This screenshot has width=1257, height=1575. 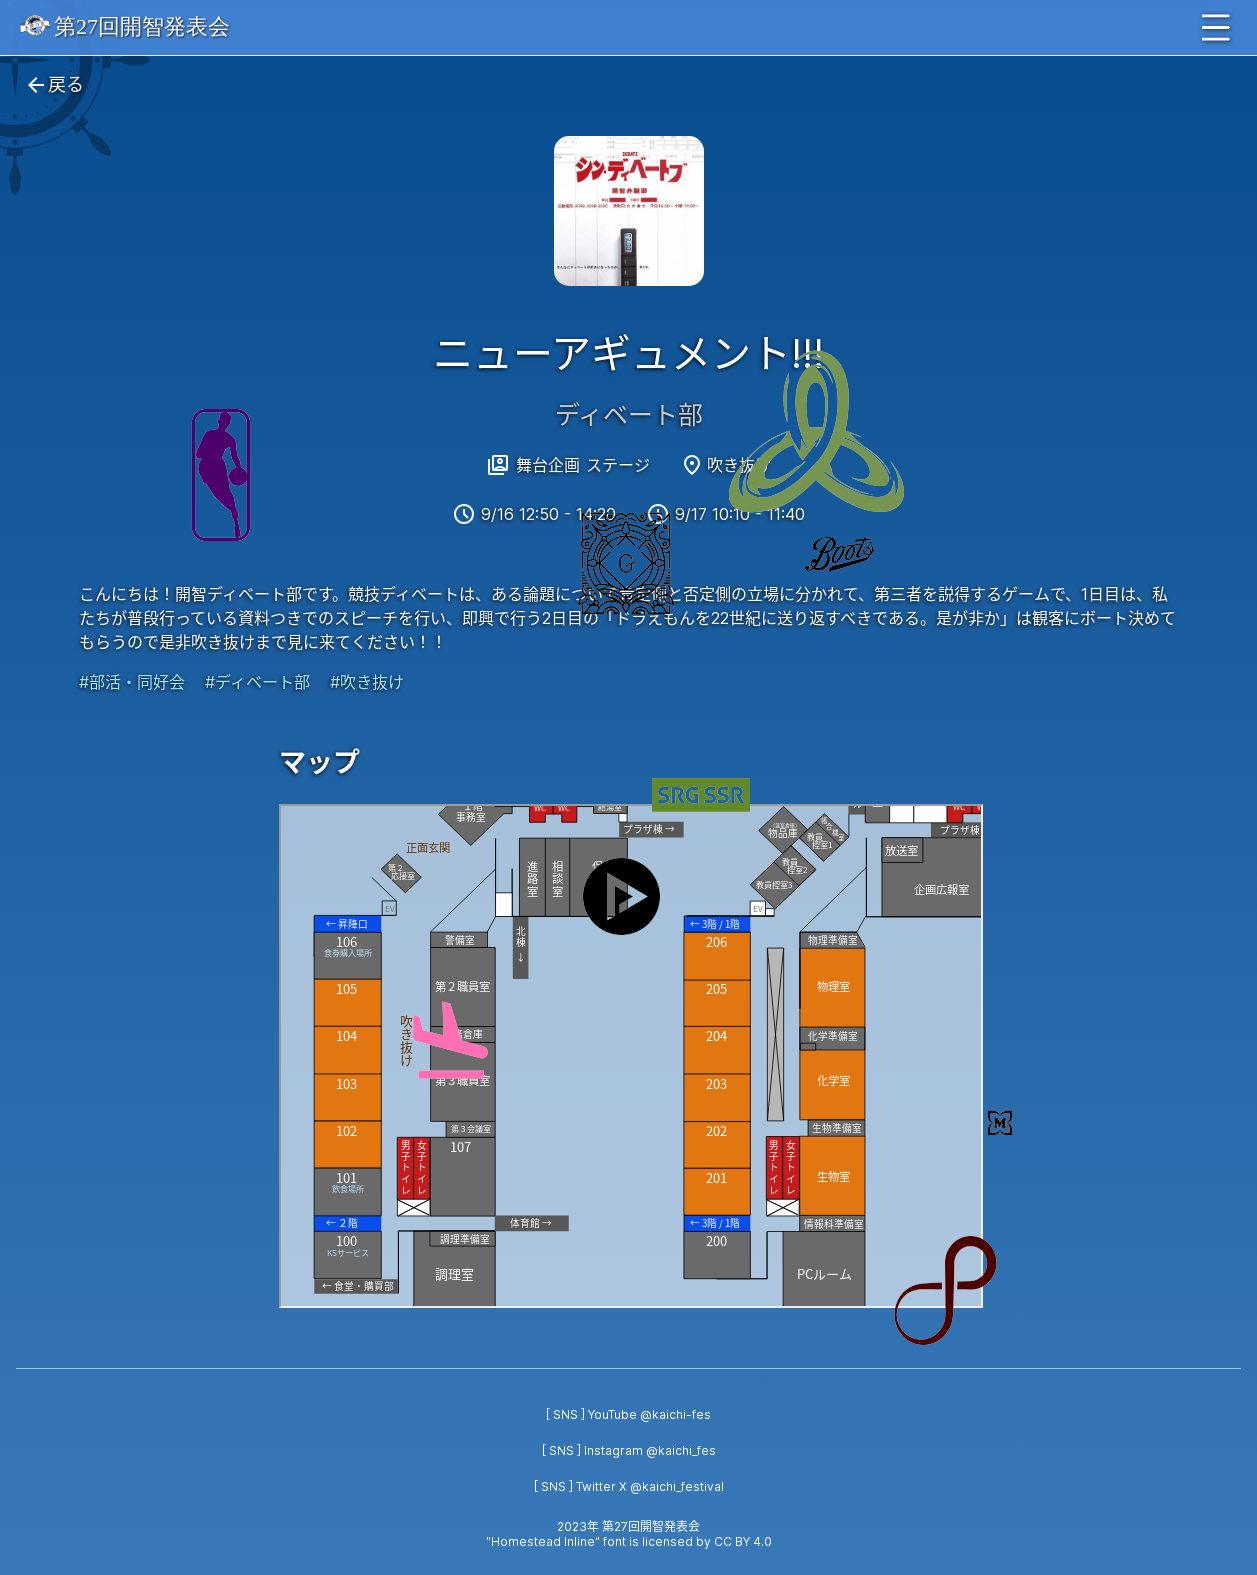 I want to click on open the NewPipe app, so click(x=621, y=896).